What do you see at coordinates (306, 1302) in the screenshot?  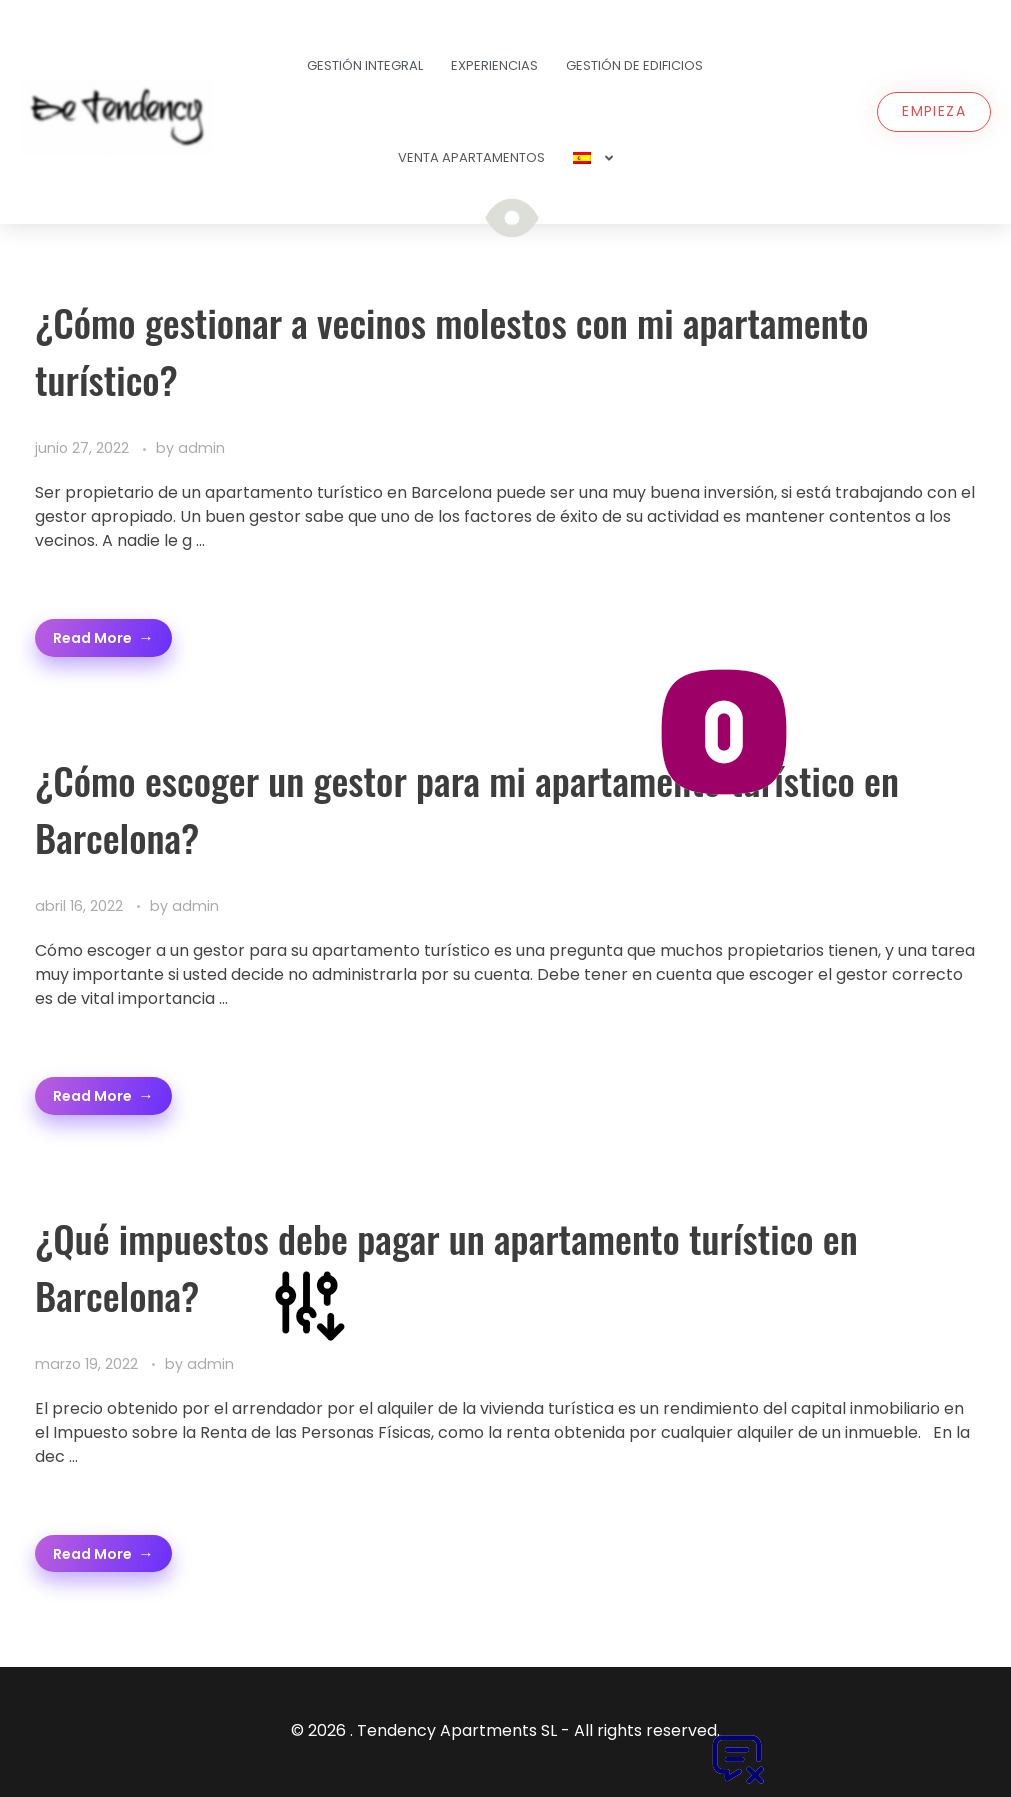 I see `adjust settings or preferences` at bounding box center [306, 1302].